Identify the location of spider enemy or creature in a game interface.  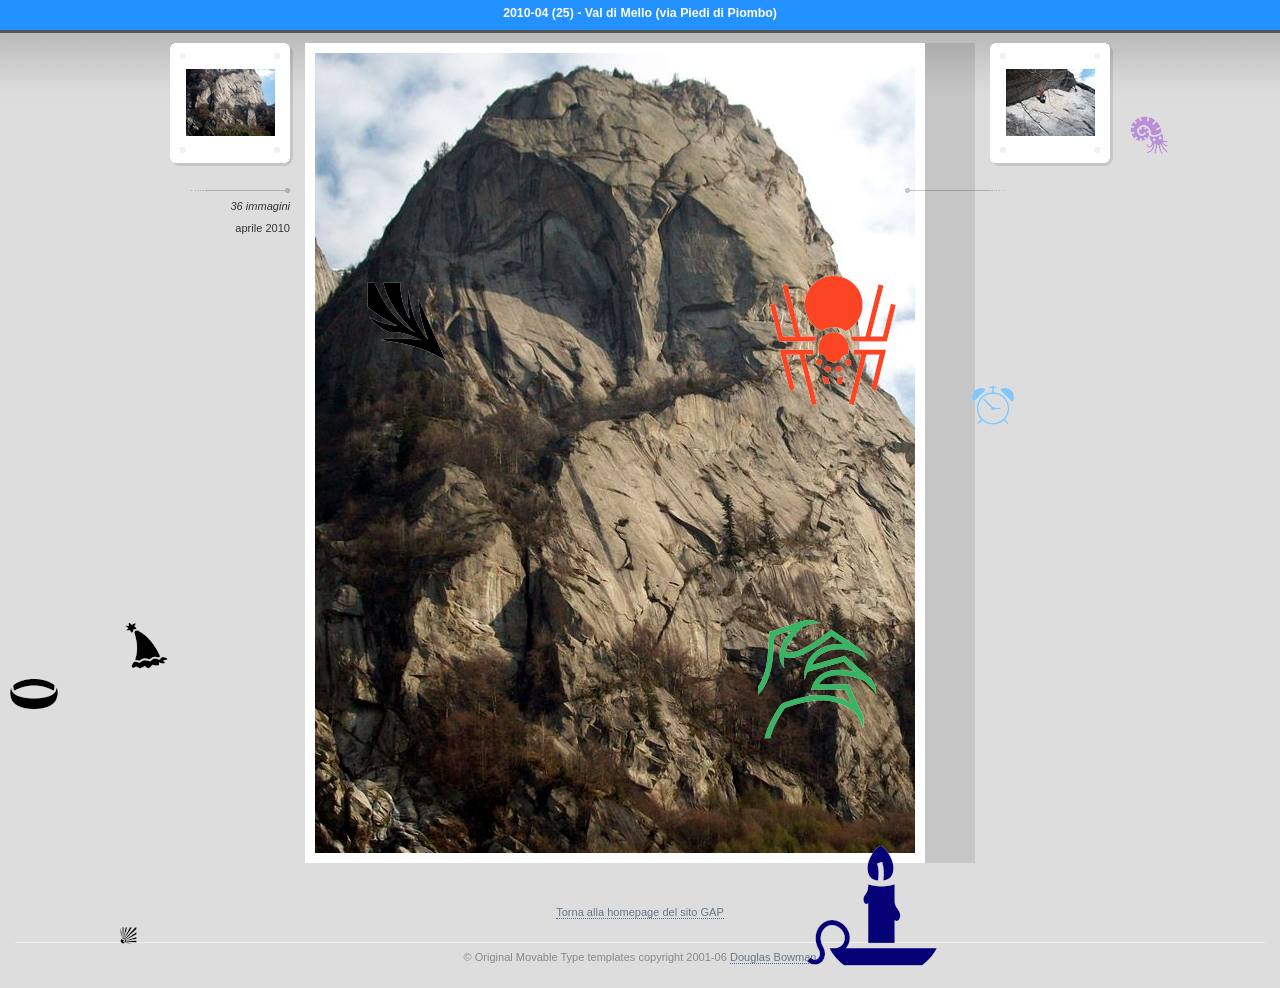
(833, 340).